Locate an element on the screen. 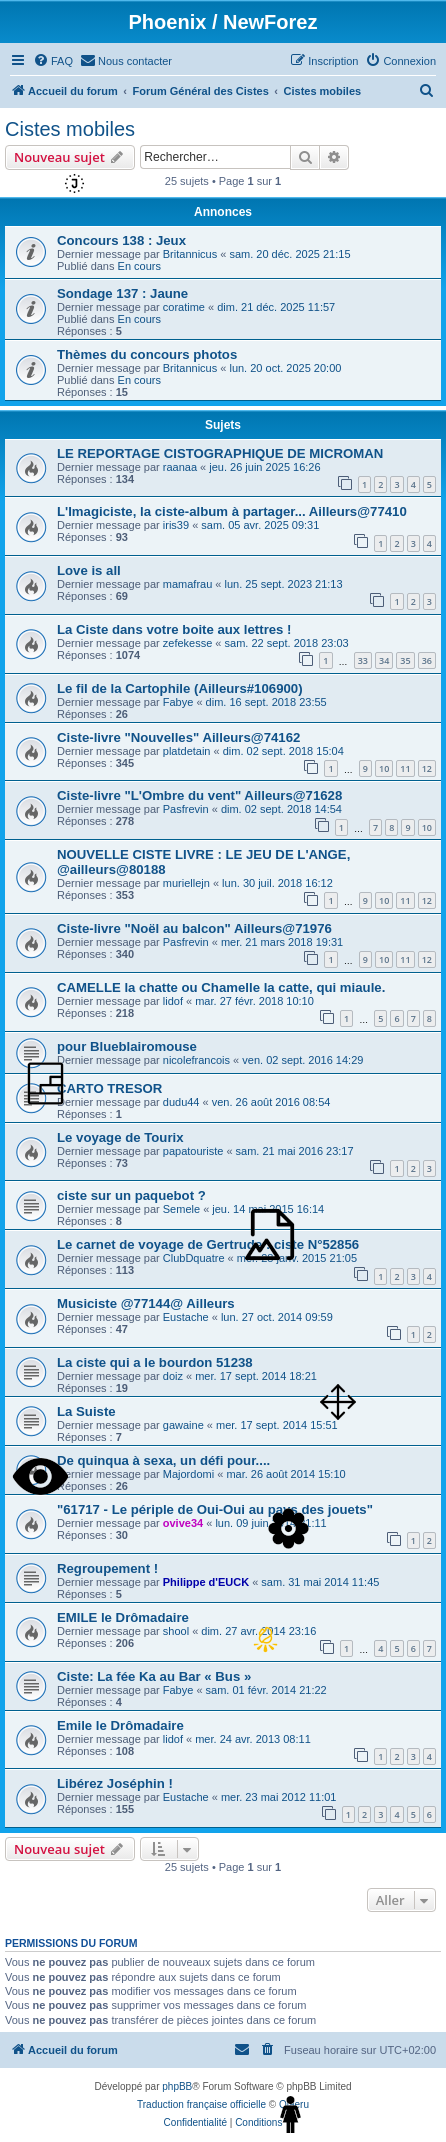 This screenshot has width=446, height=2142. indicates women's restroom or facilities is located at coordinates (290, 2114).